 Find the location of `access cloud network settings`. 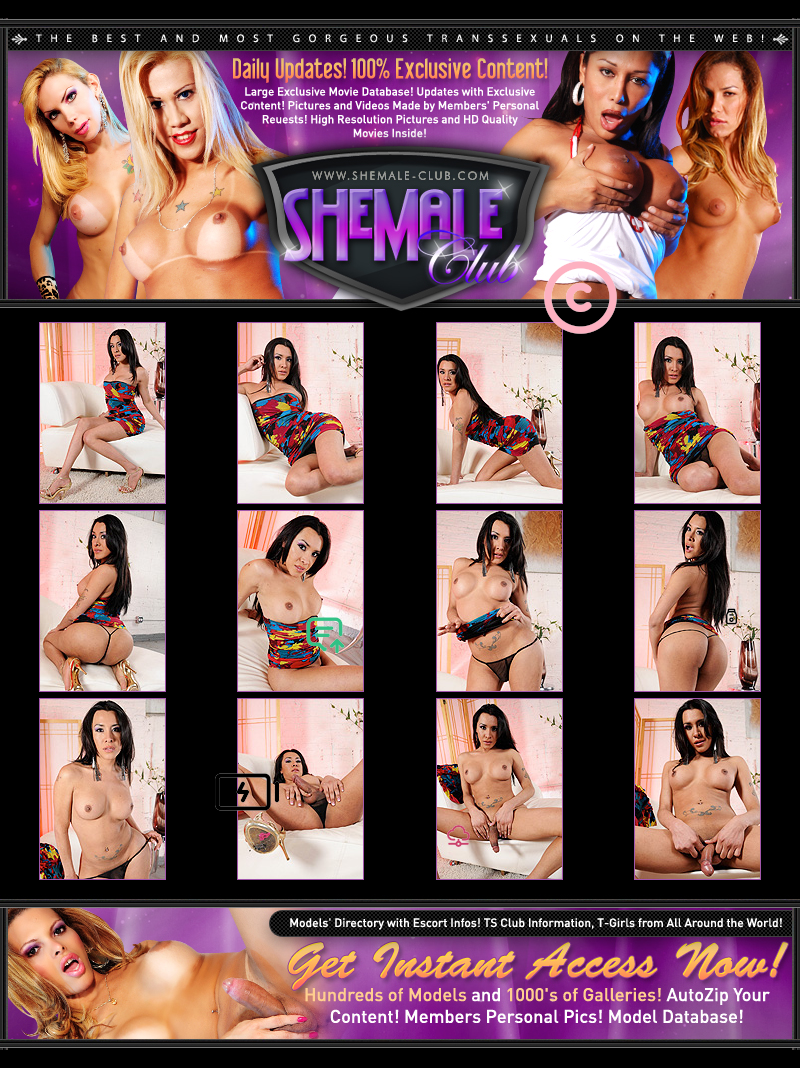

access cloud network settings is located at coordinates (458, 835).